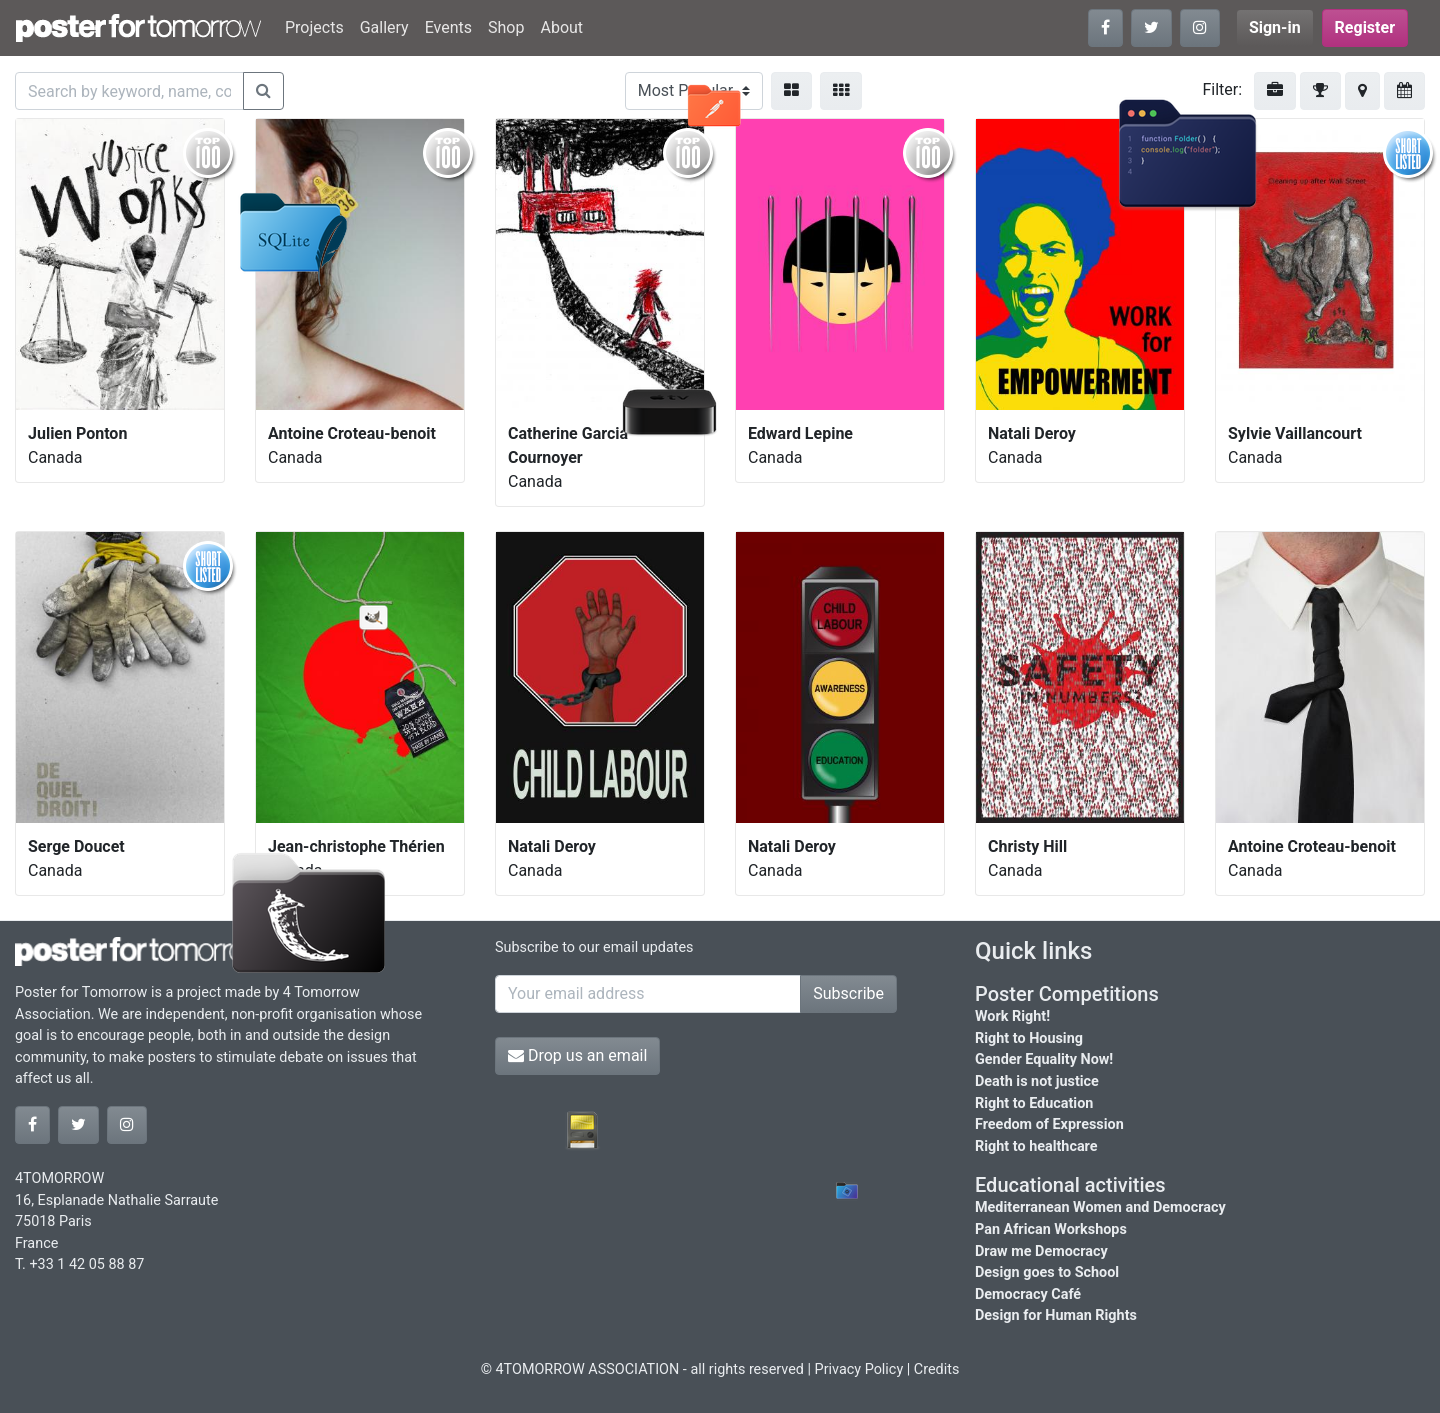  What do you see at coordinates (669, 397) in the screenshot?
I see `apple tv device icon` at bounding box center [669, 397].